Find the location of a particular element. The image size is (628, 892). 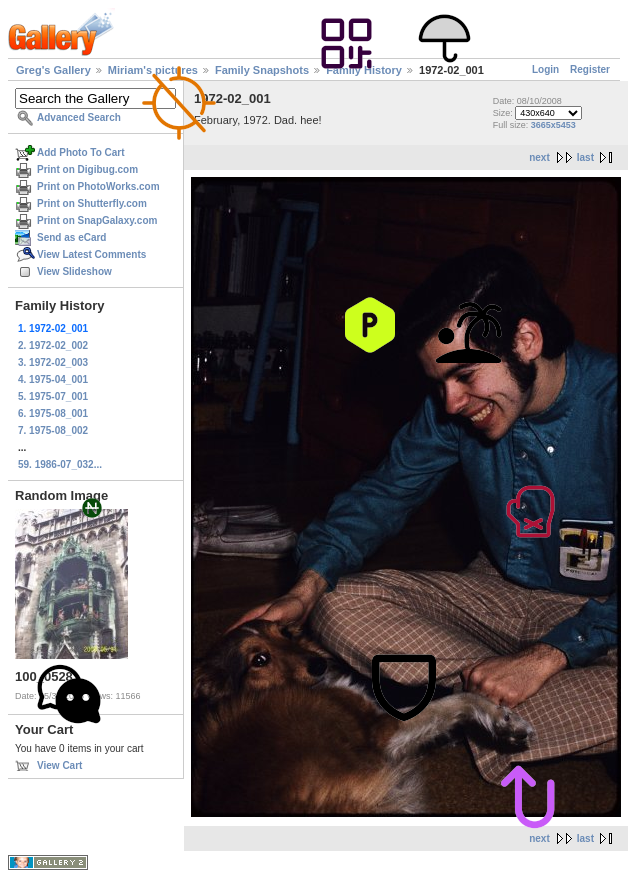

parking feature or location marker is located at coordinates (370, 325).